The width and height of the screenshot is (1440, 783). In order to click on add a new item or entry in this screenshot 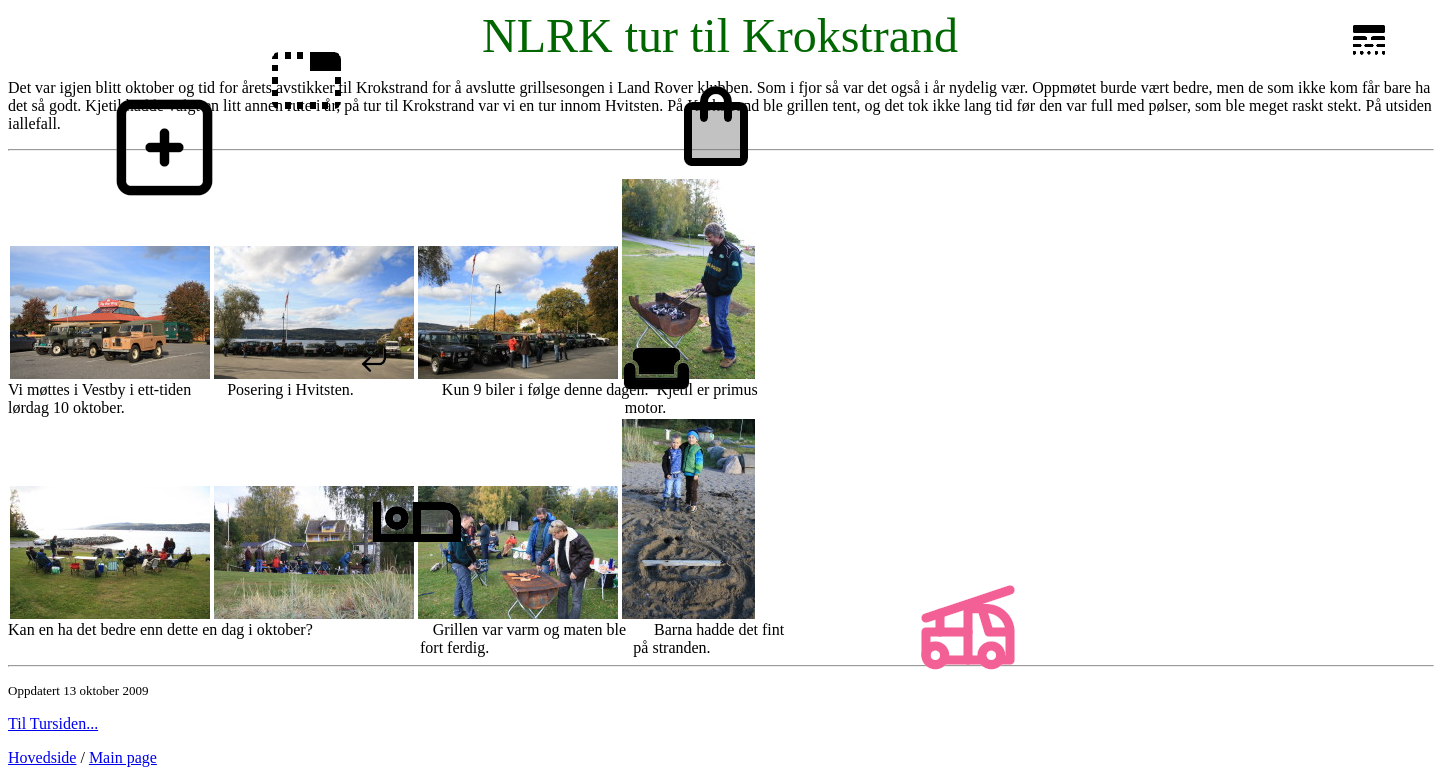, I will do `click(164, 147)`.